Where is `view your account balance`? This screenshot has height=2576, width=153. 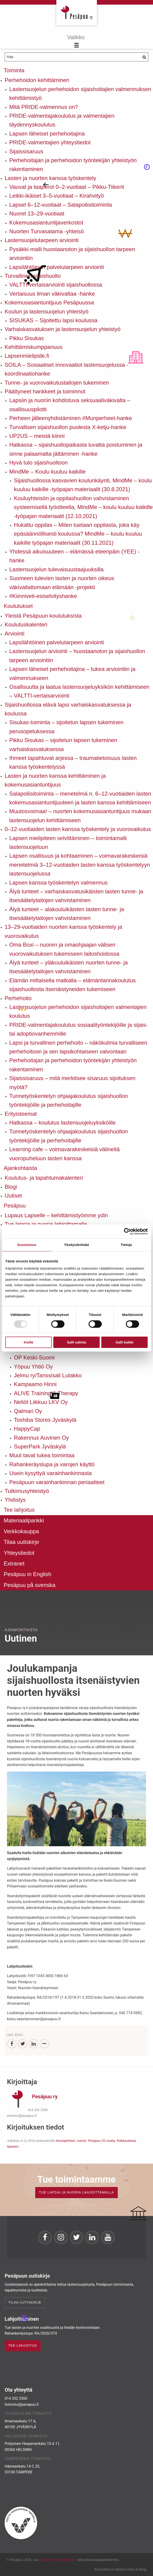 view your account balance is located at coordinates (24, 2318).